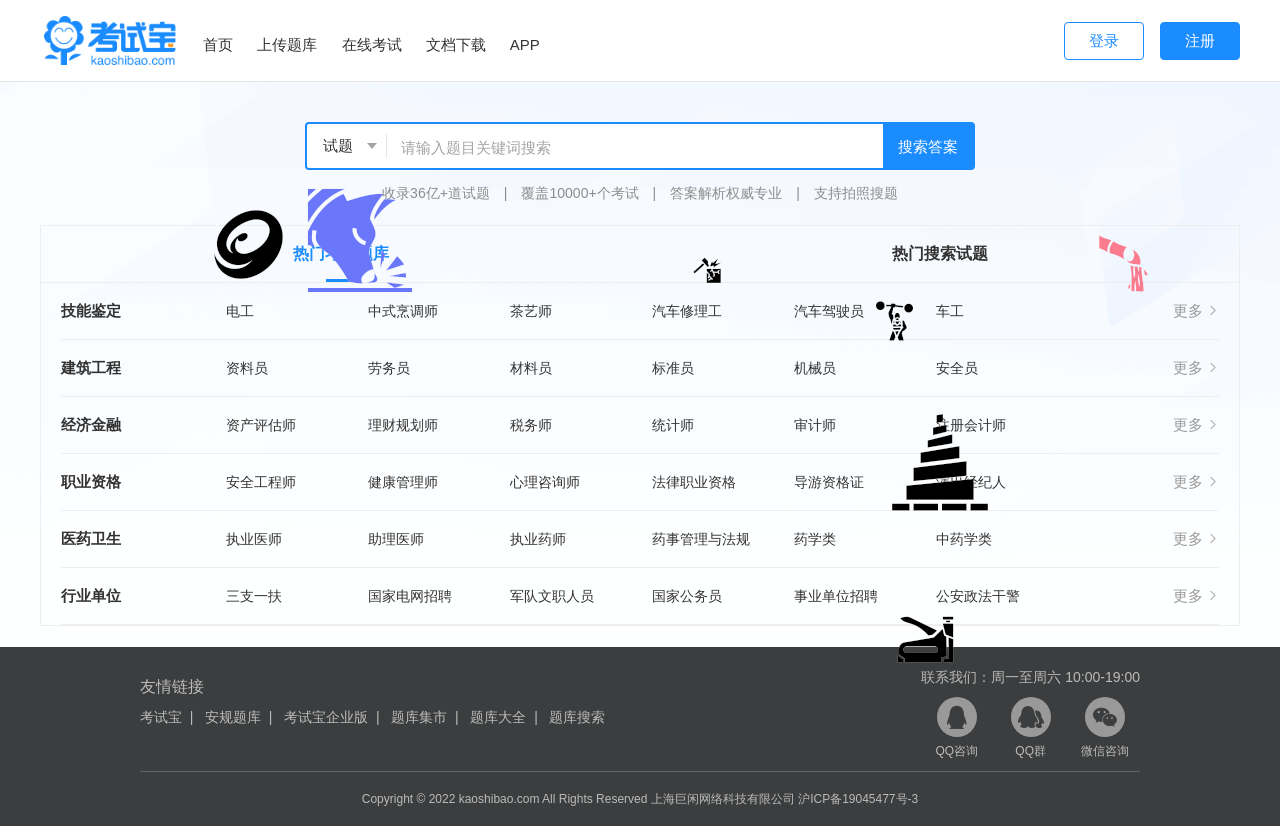  I want to click on break or destroy an item, so click(707, 269).